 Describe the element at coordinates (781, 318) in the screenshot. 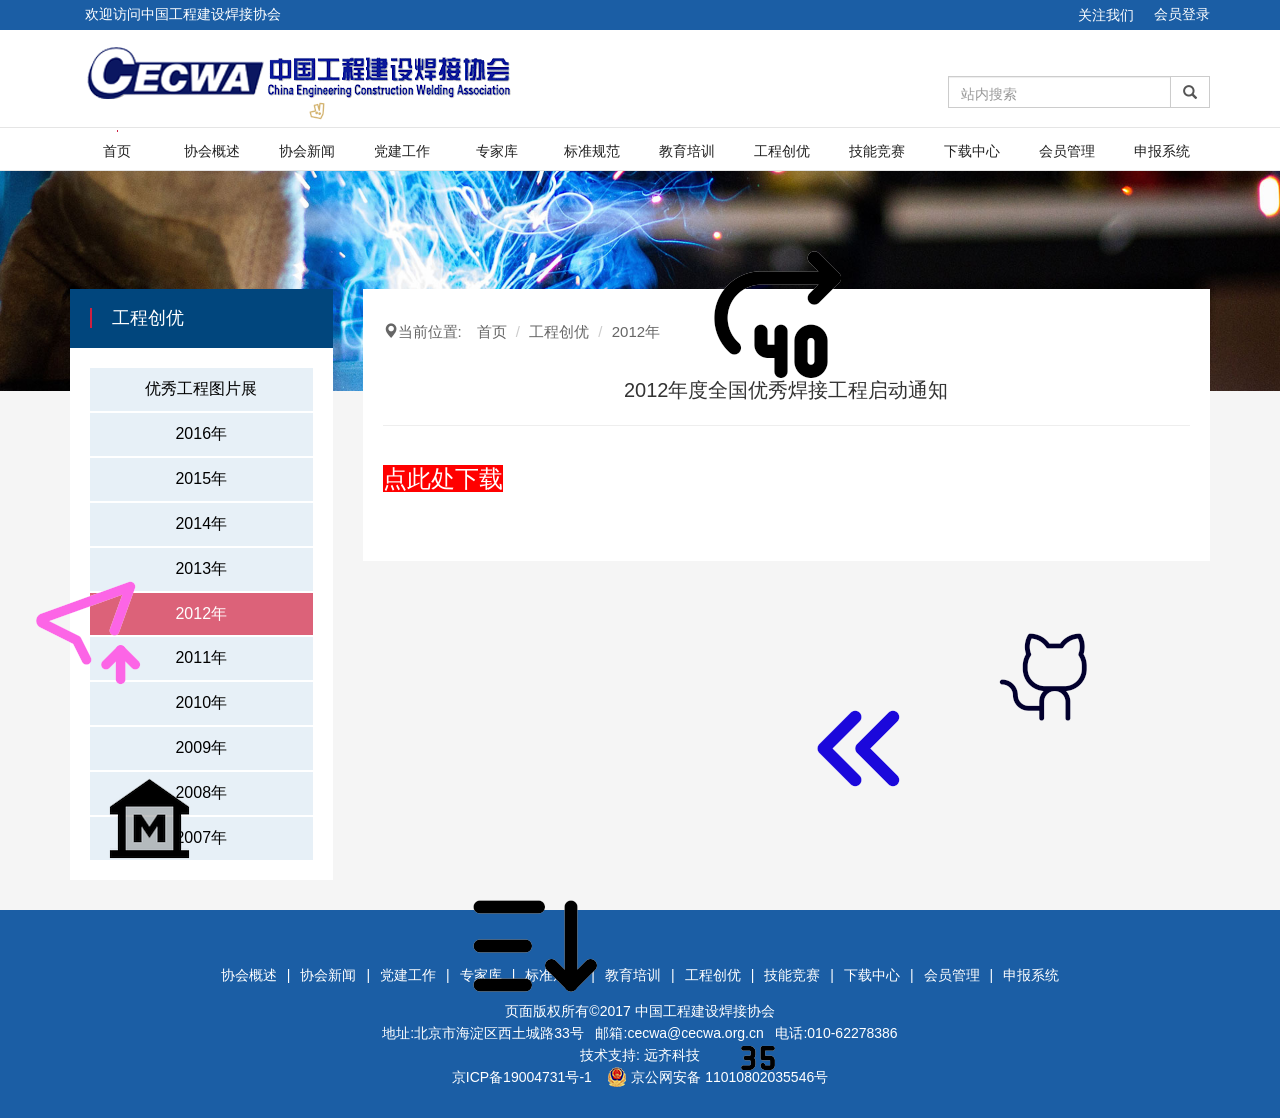

I see `skip forward 40 seconds` at that location.